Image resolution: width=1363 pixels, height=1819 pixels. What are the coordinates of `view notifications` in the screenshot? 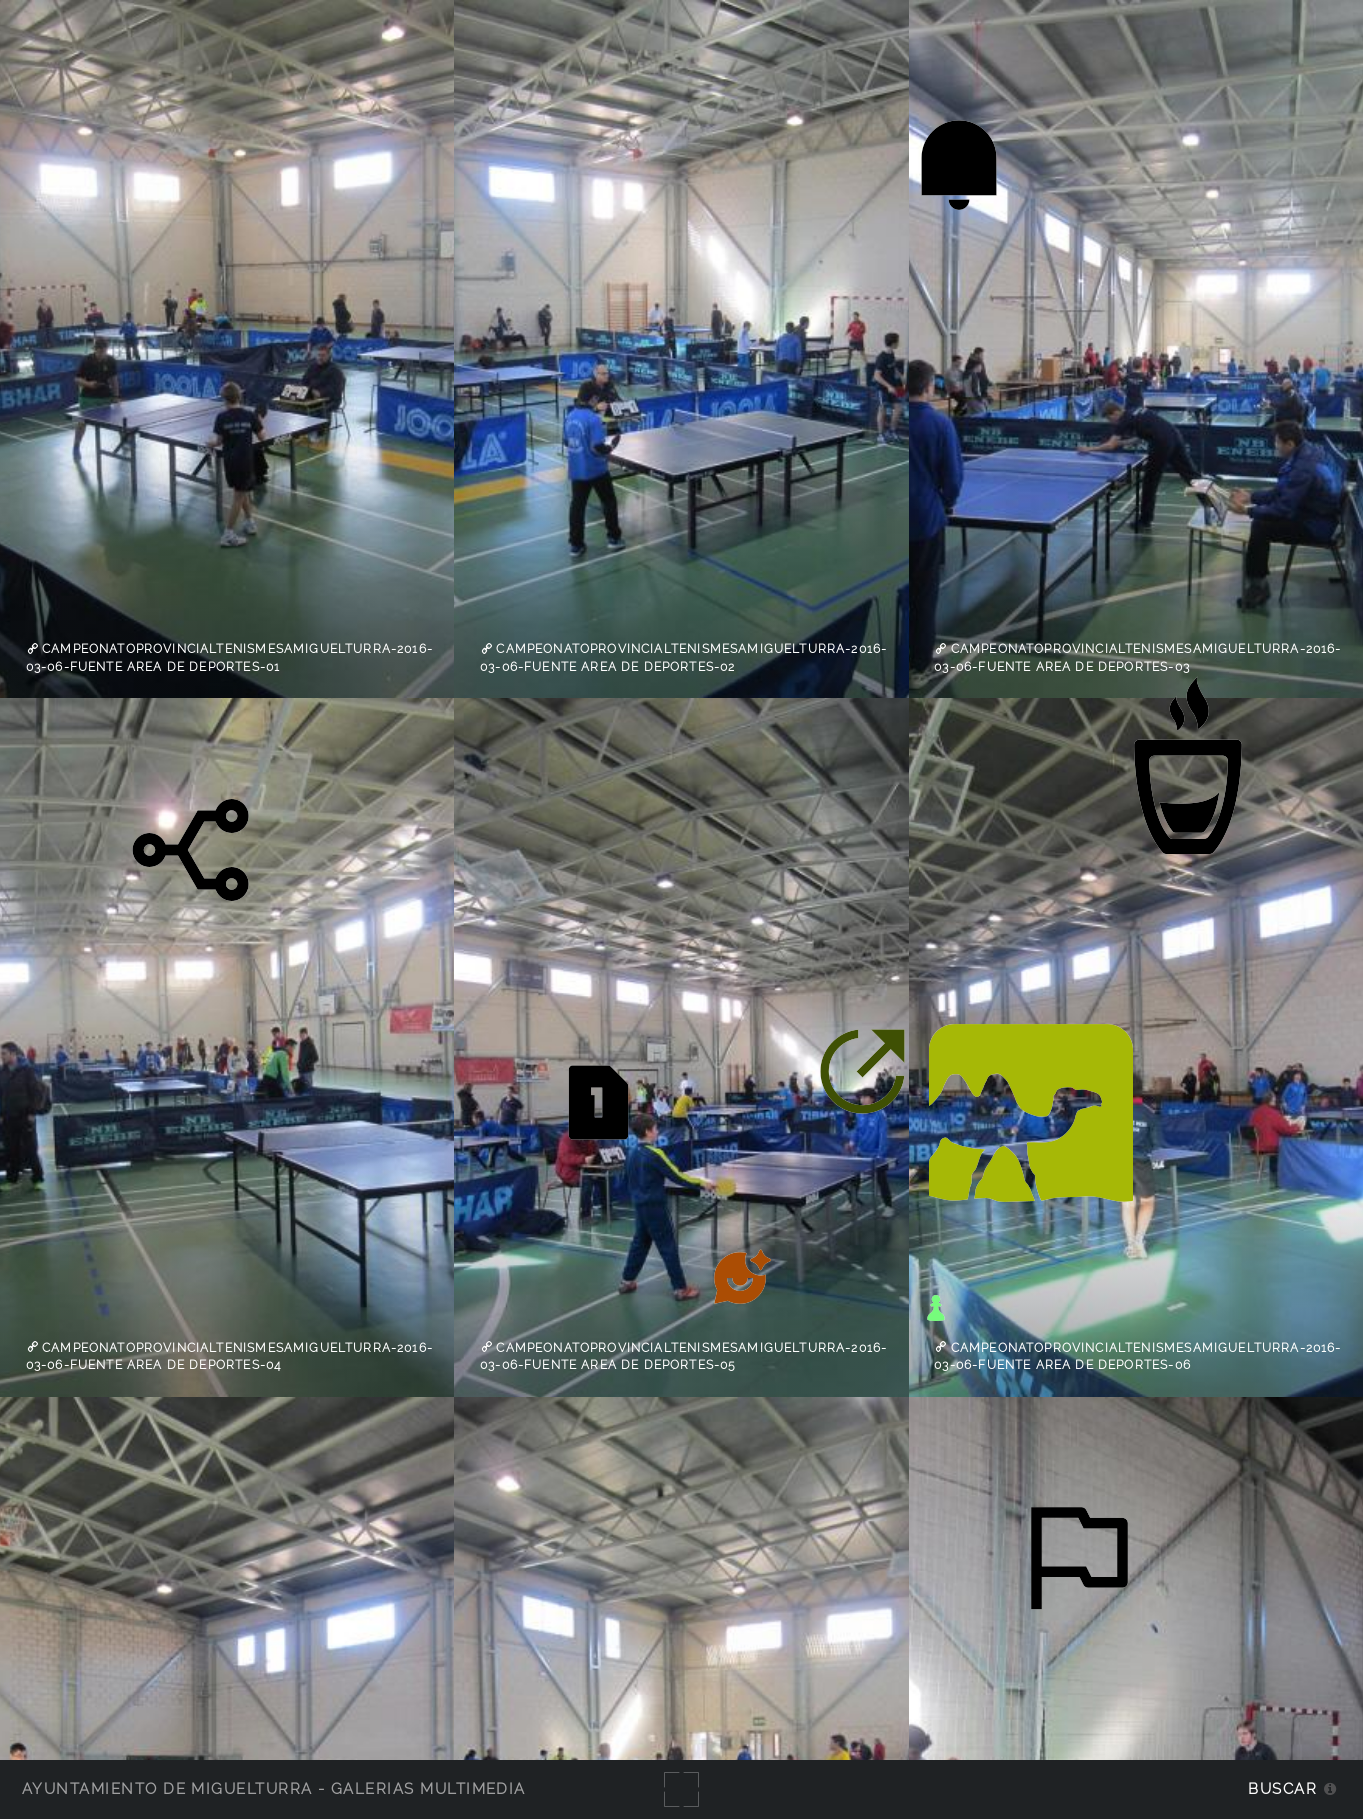 It's located at (959, 162).